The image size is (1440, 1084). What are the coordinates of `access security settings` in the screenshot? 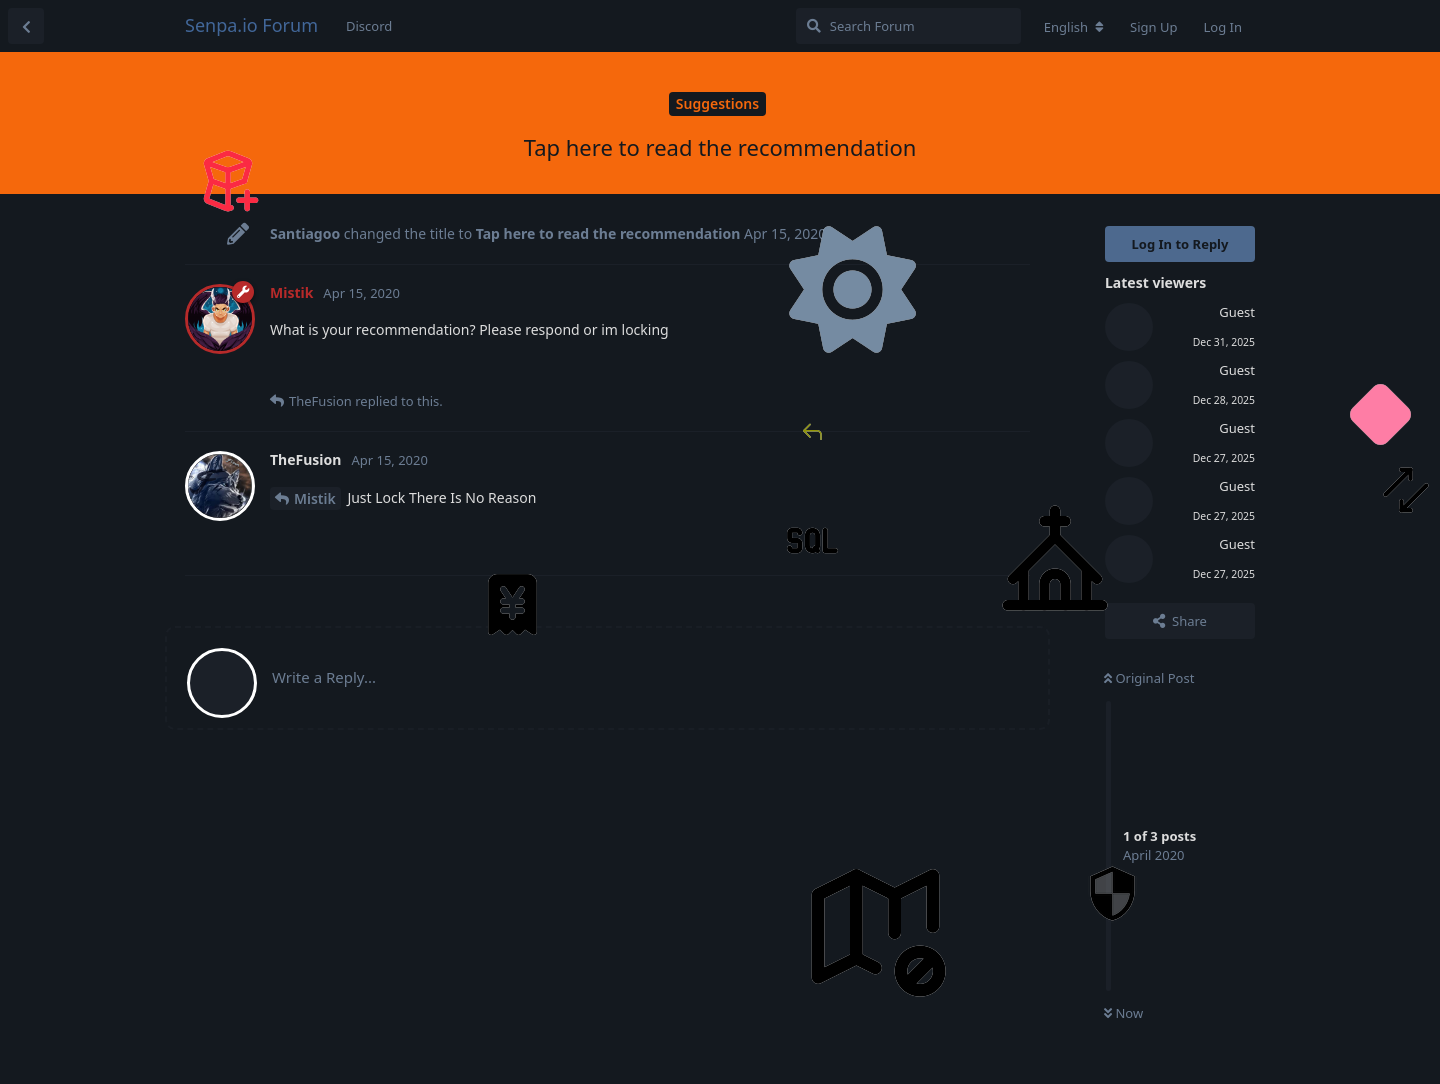 It's located at (1112, 893).